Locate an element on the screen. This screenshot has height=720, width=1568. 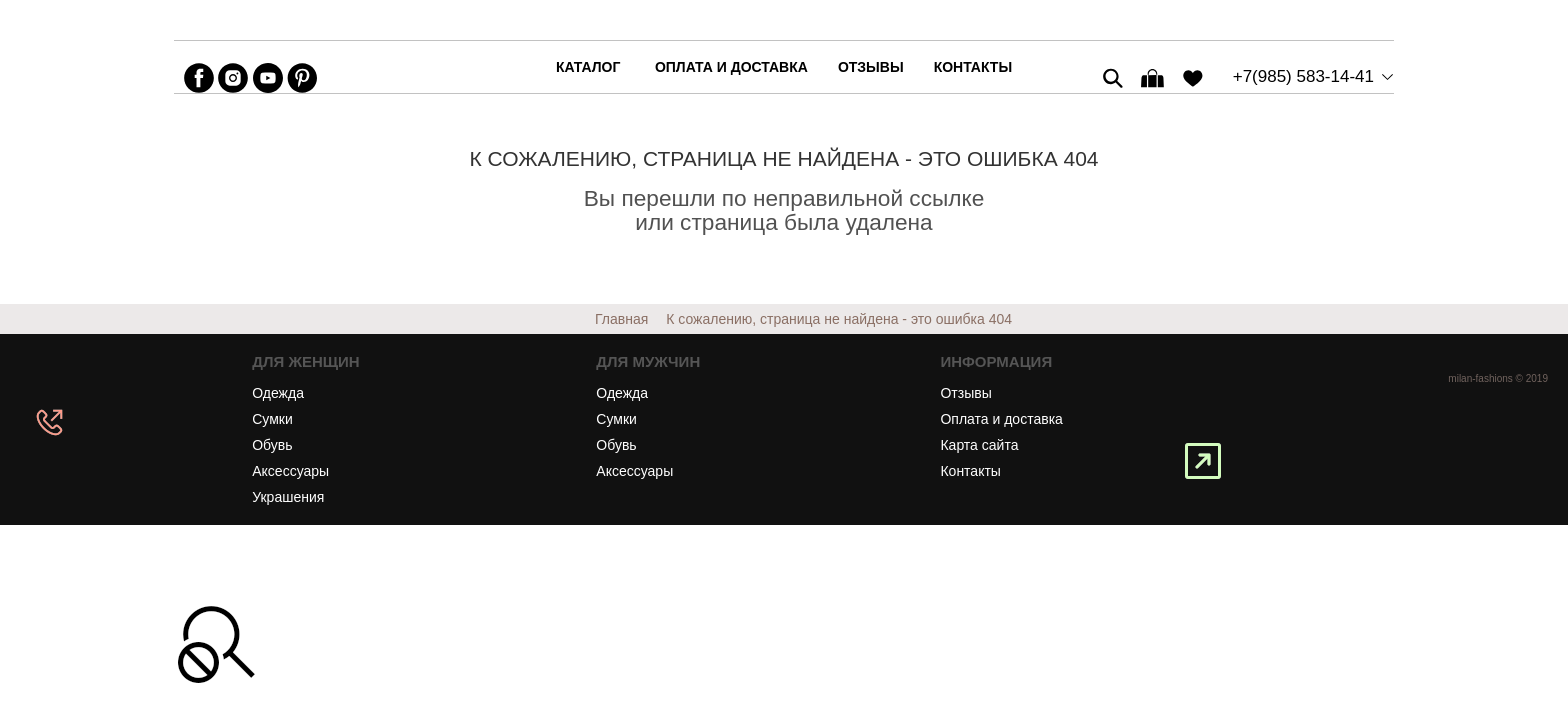
stop or cancel the current search is located at coordinates (219, 642).